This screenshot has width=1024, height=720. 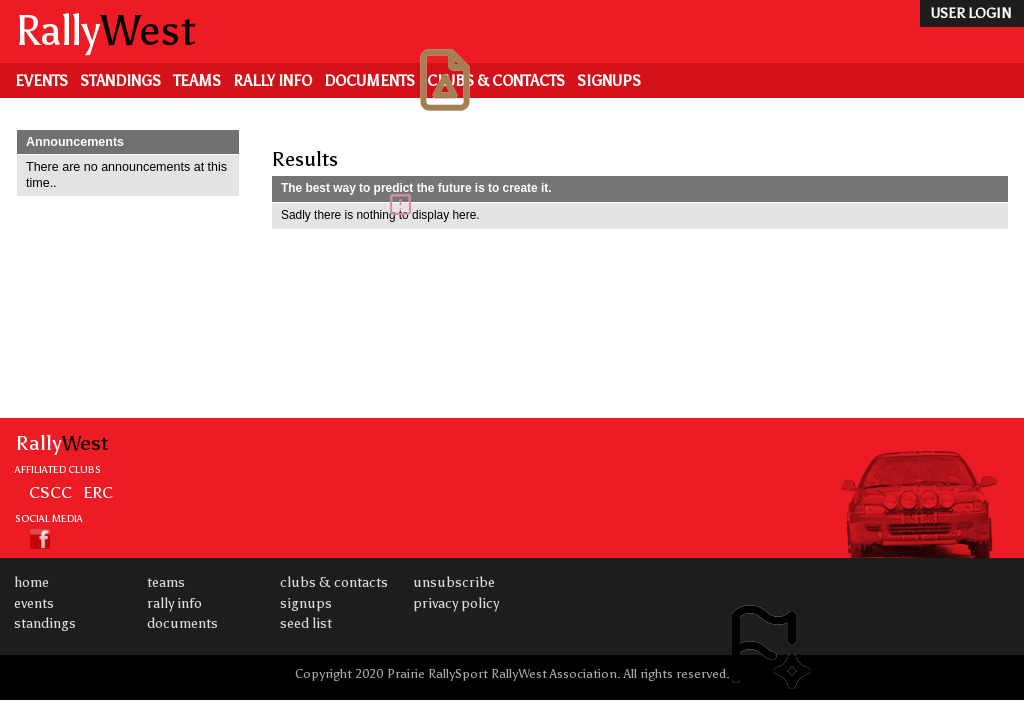 I want to click on view file changes or differences, so click(x=445, y=80).